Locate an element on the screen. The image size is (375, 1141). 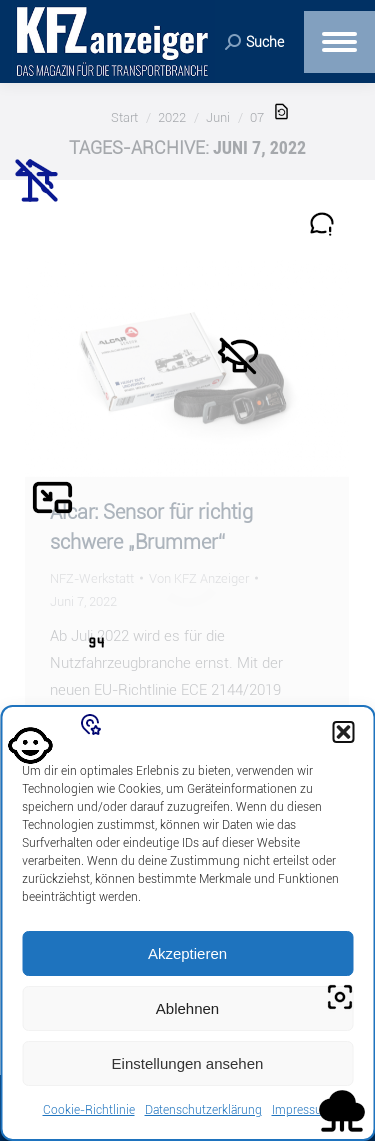
access child-friendly or family mode is located at coordinates (30, 745).